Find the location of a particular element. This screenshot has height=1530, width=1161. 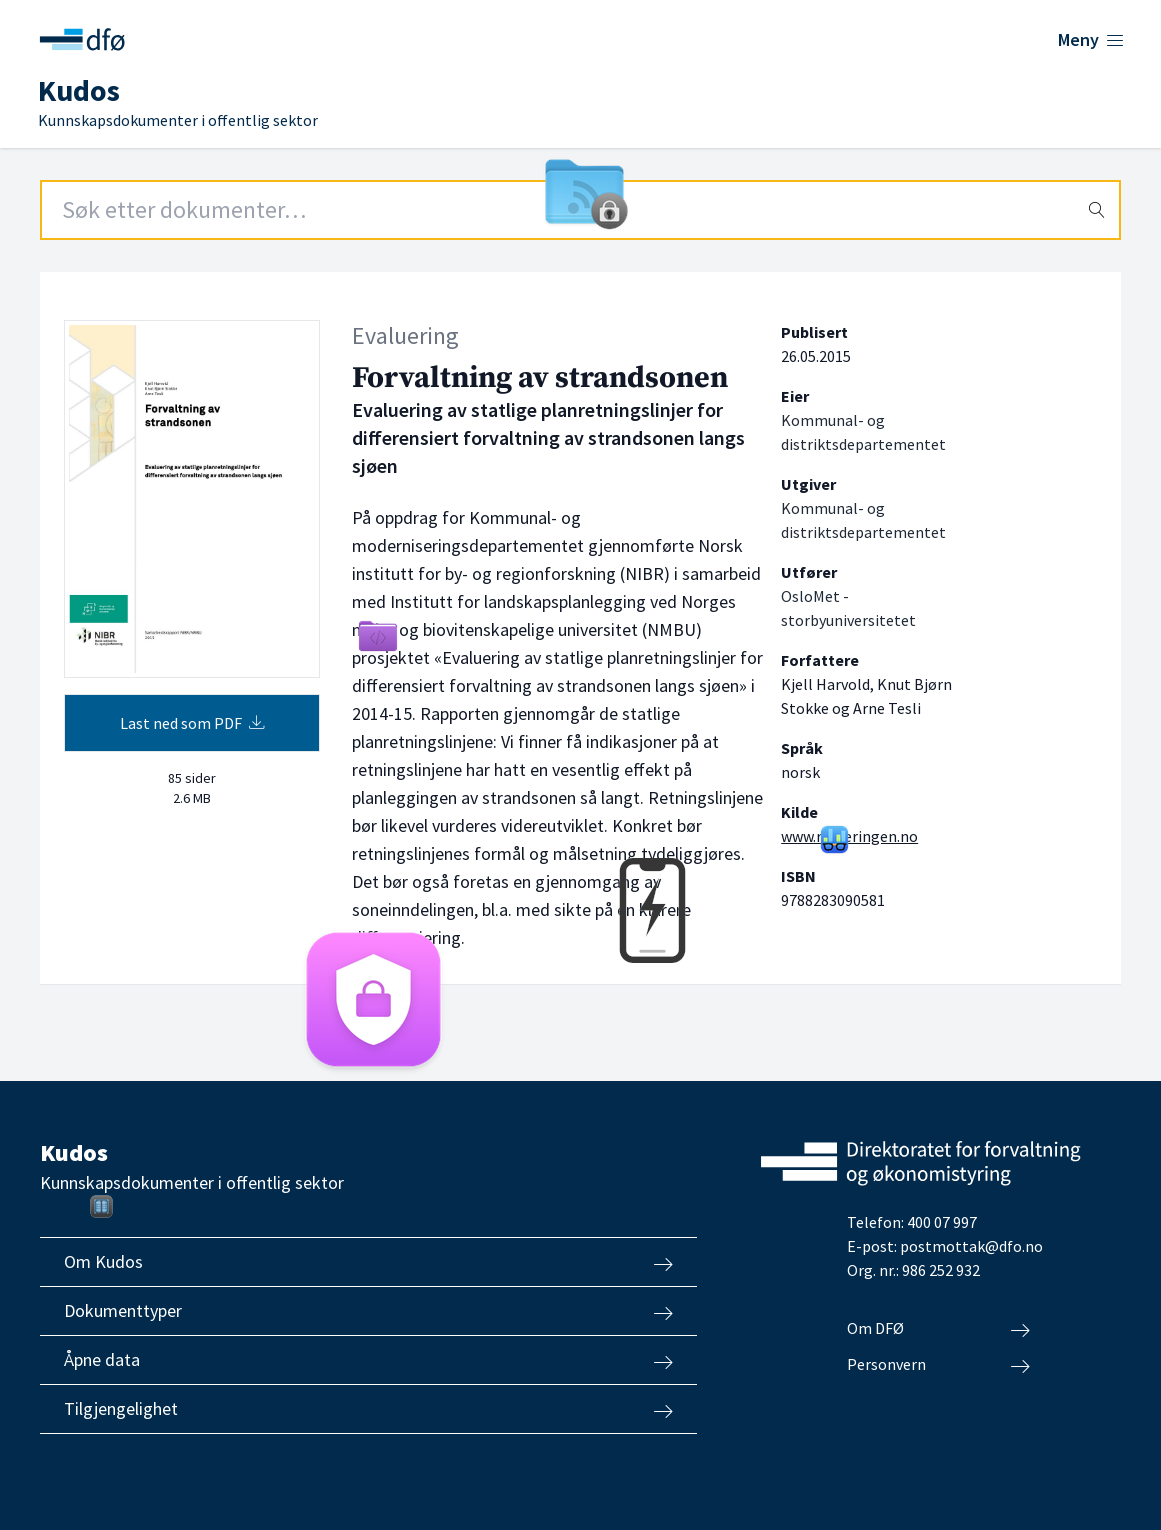

view phone battery status is located at coordinates (652, 910).